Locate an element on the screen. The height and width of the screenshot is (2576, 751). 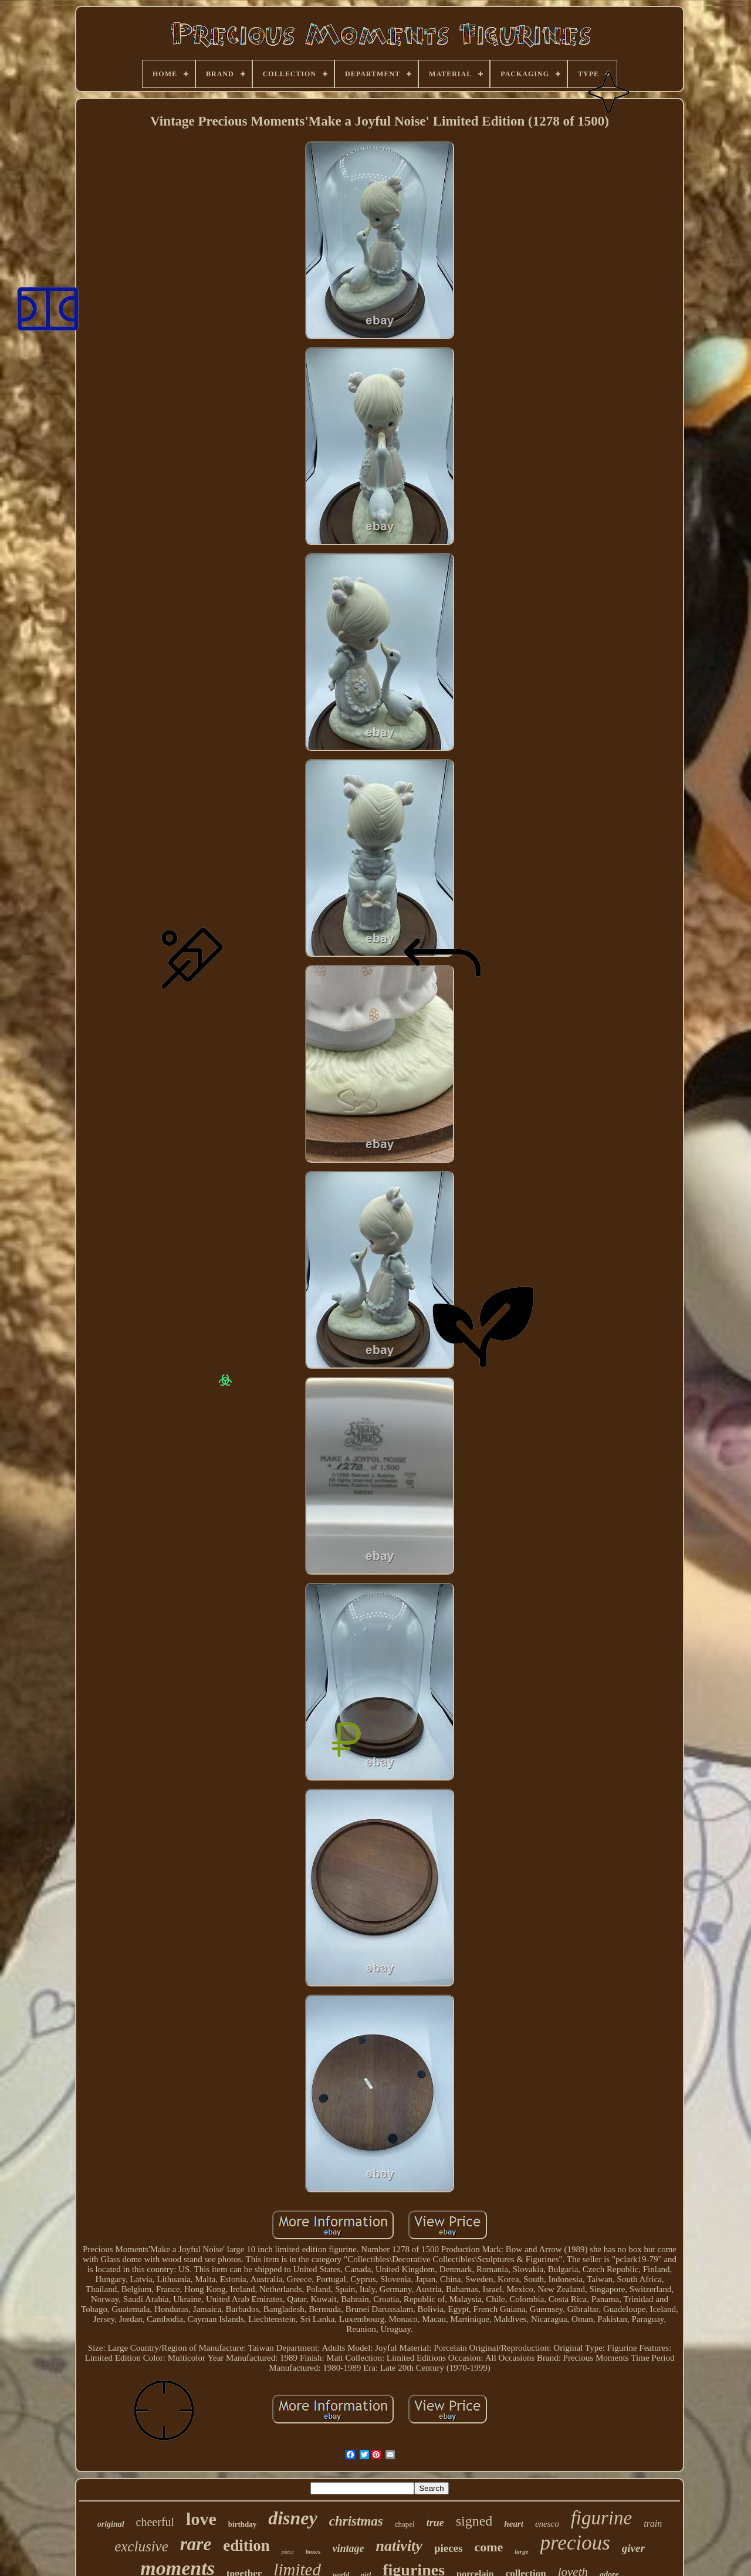
center map on current location is located at coordinates (164, 2410).